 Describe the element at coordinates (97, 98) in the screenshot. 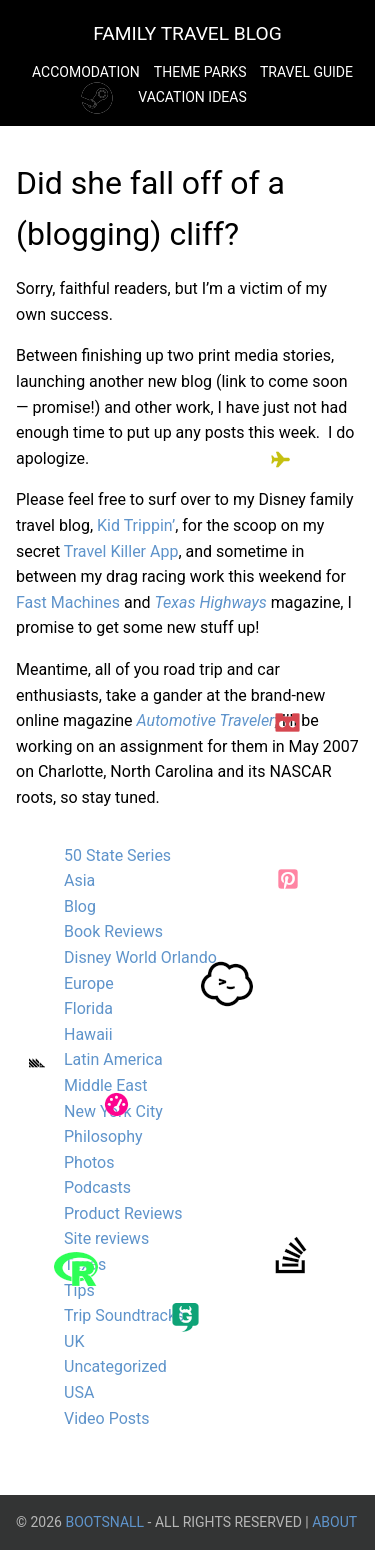

I see `open Steam gaming platform` at that location.